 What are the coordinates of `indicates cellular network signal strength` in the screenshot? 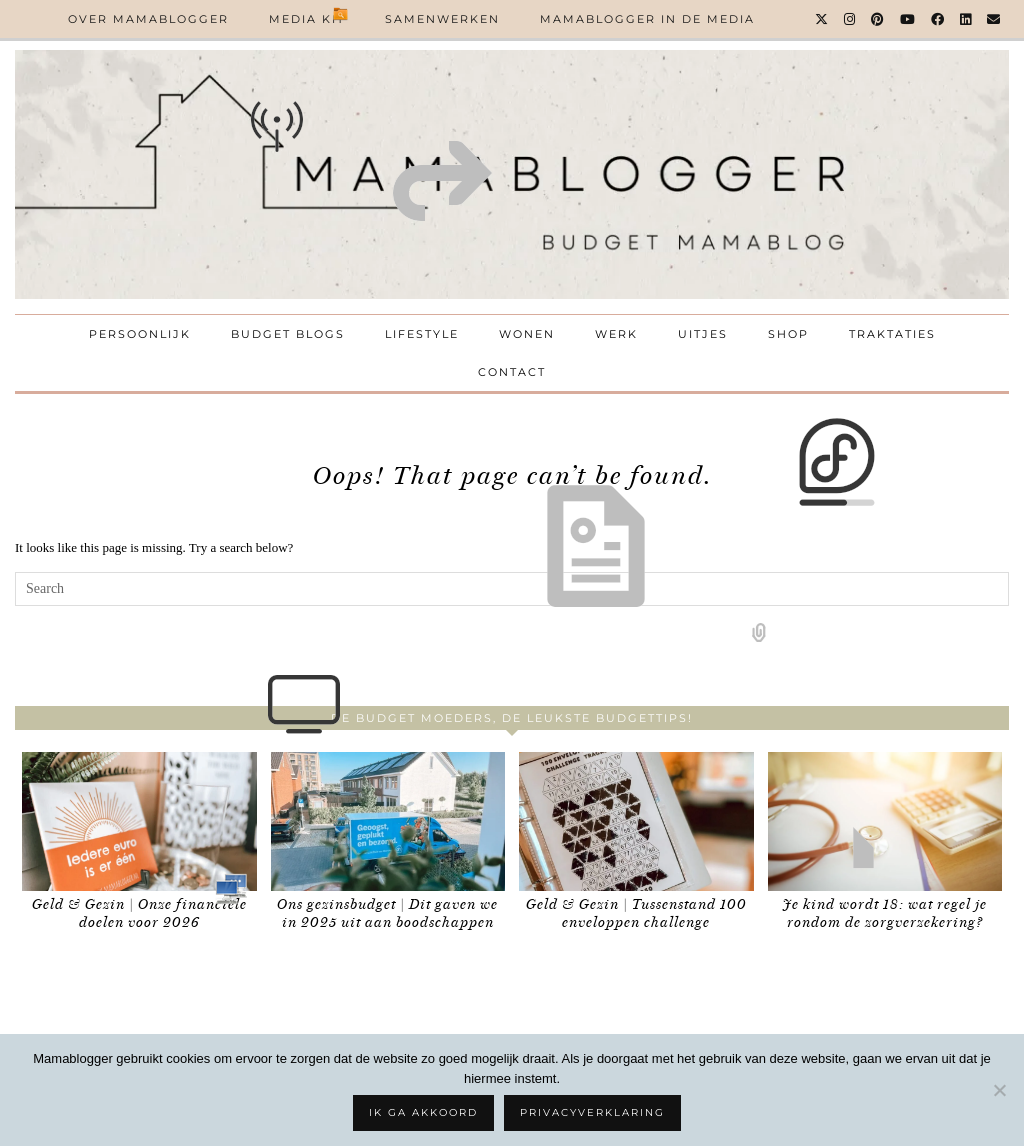 It's located at (277, 126).